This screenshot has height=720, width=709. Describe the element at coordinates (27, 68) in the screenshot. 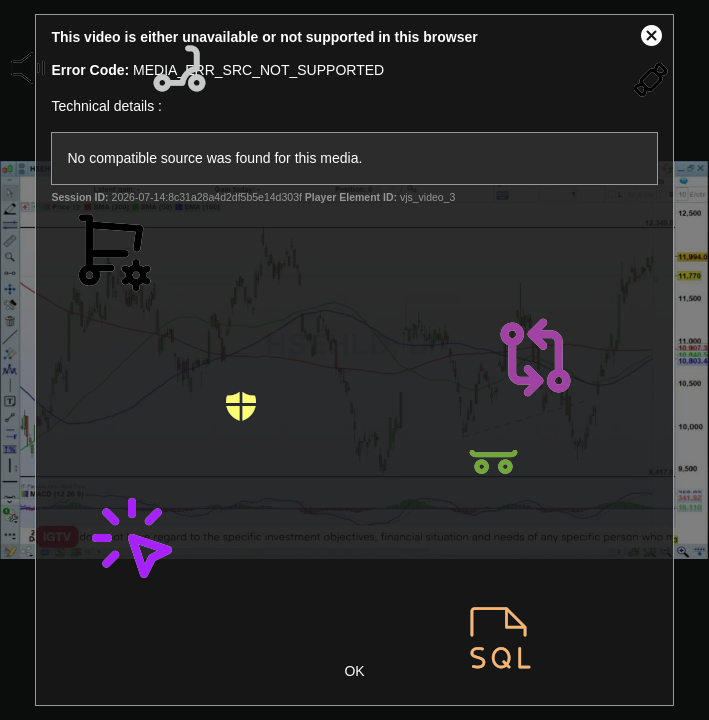

I see `increase or adjust volume level` at that location.